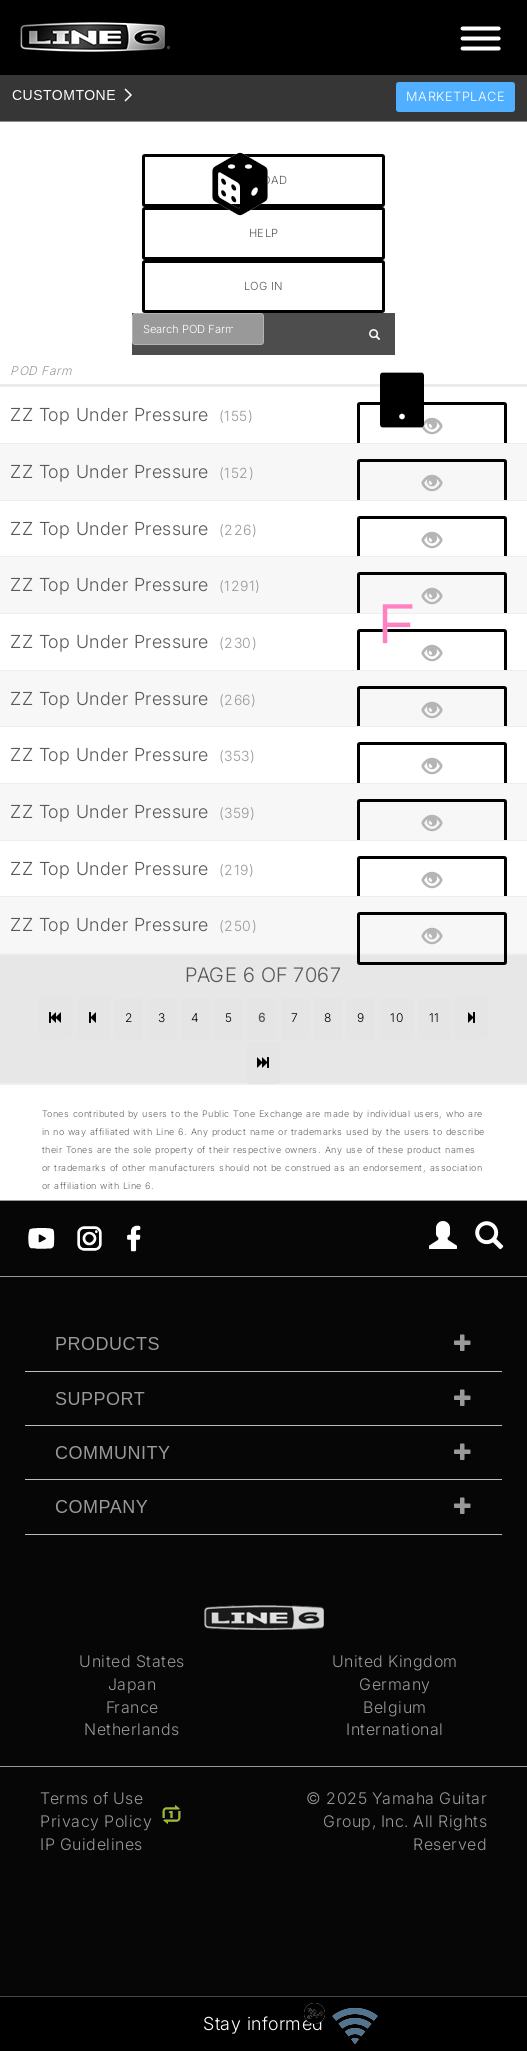 The height and width of the screenshot is (2051, 527). What do you see at coordinates (396, 622) in the screenshot?
I see `switch to monospace font` at bounding box center [396, 622].